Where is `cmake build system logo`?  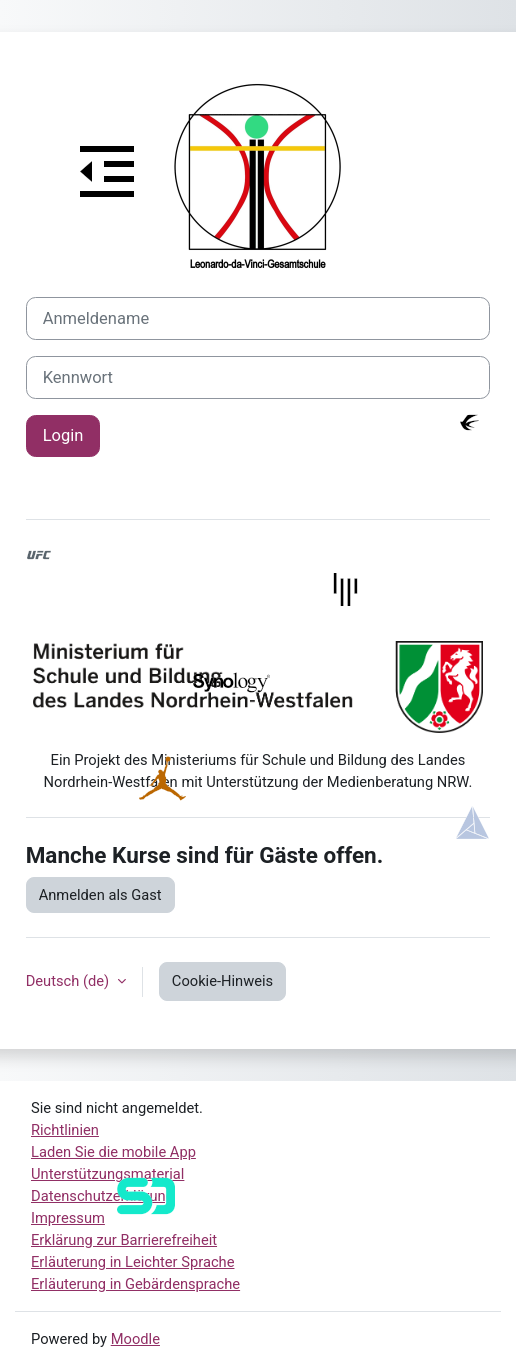 cmake build system logo is located at coordinates (472, 822).